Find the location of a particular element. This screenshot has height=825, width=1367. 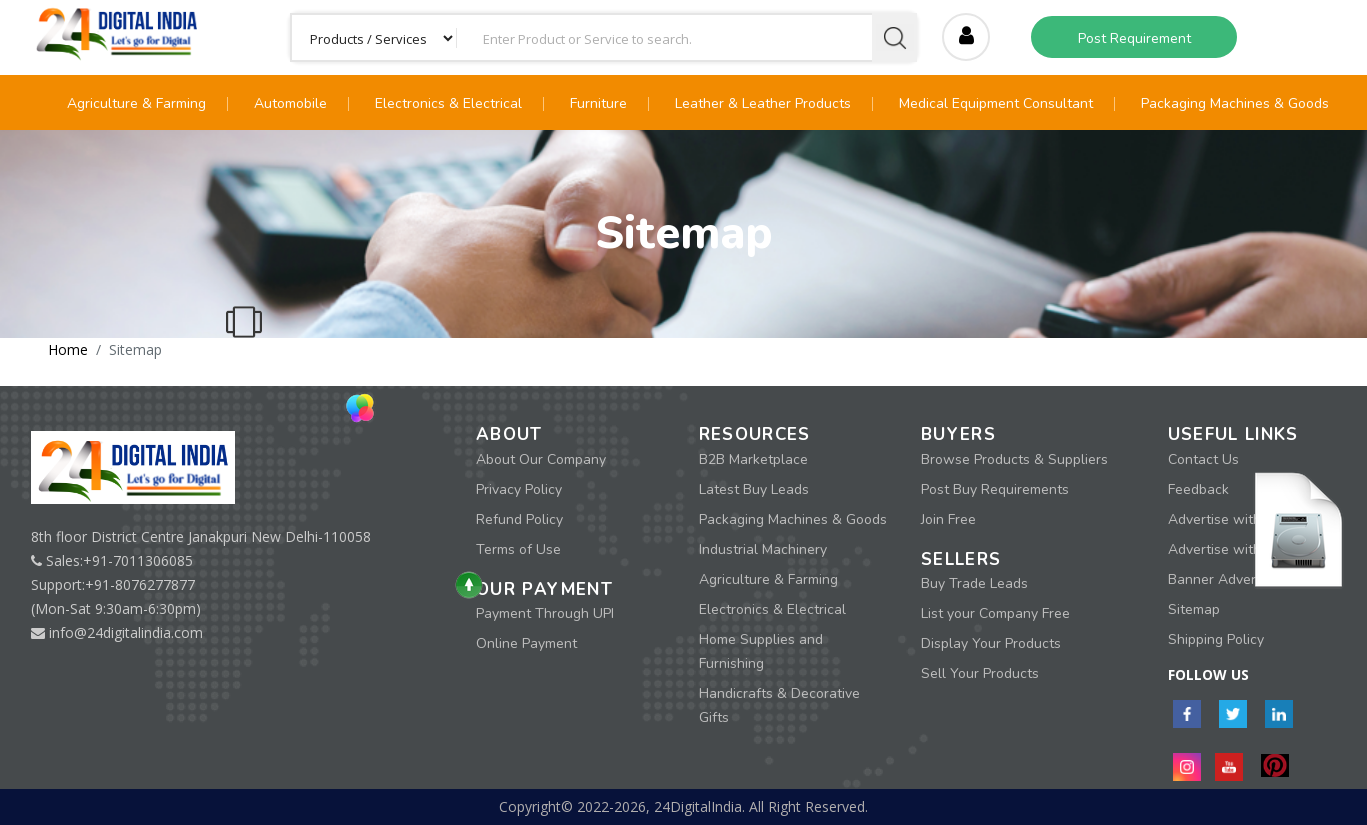

access multitasking or window management settings is located at coordinates (244, 322).